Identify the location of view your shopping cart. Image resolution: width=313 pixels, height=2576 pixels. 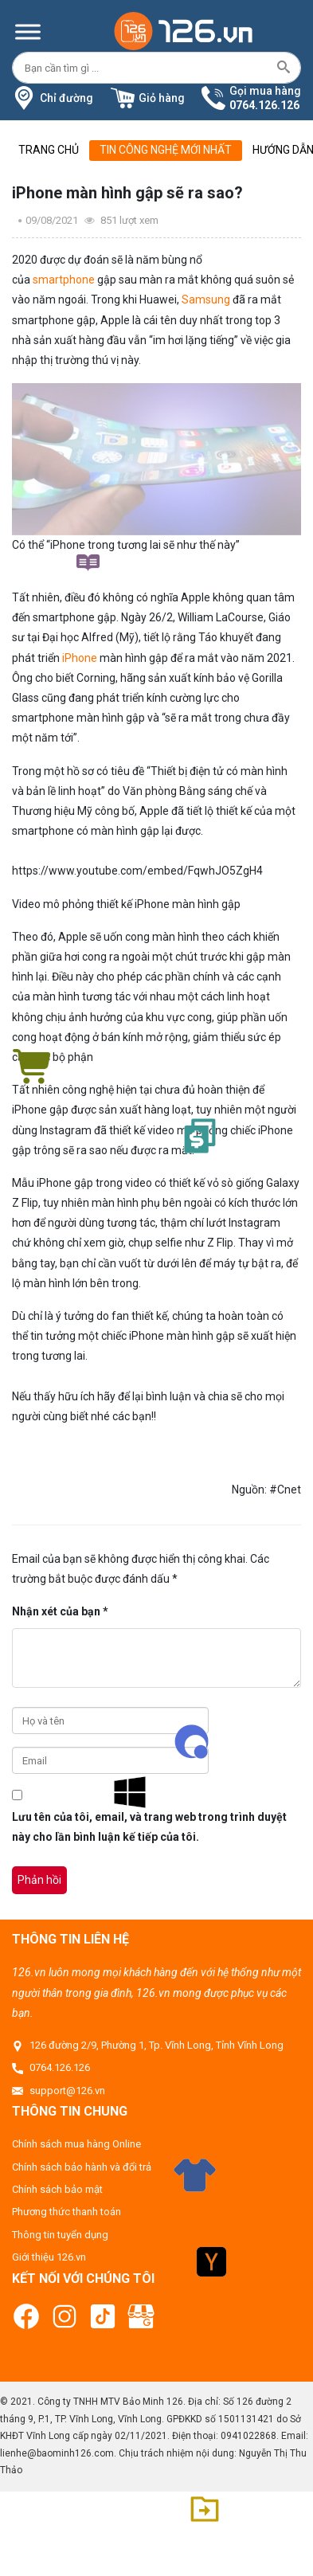
(33, 1067).